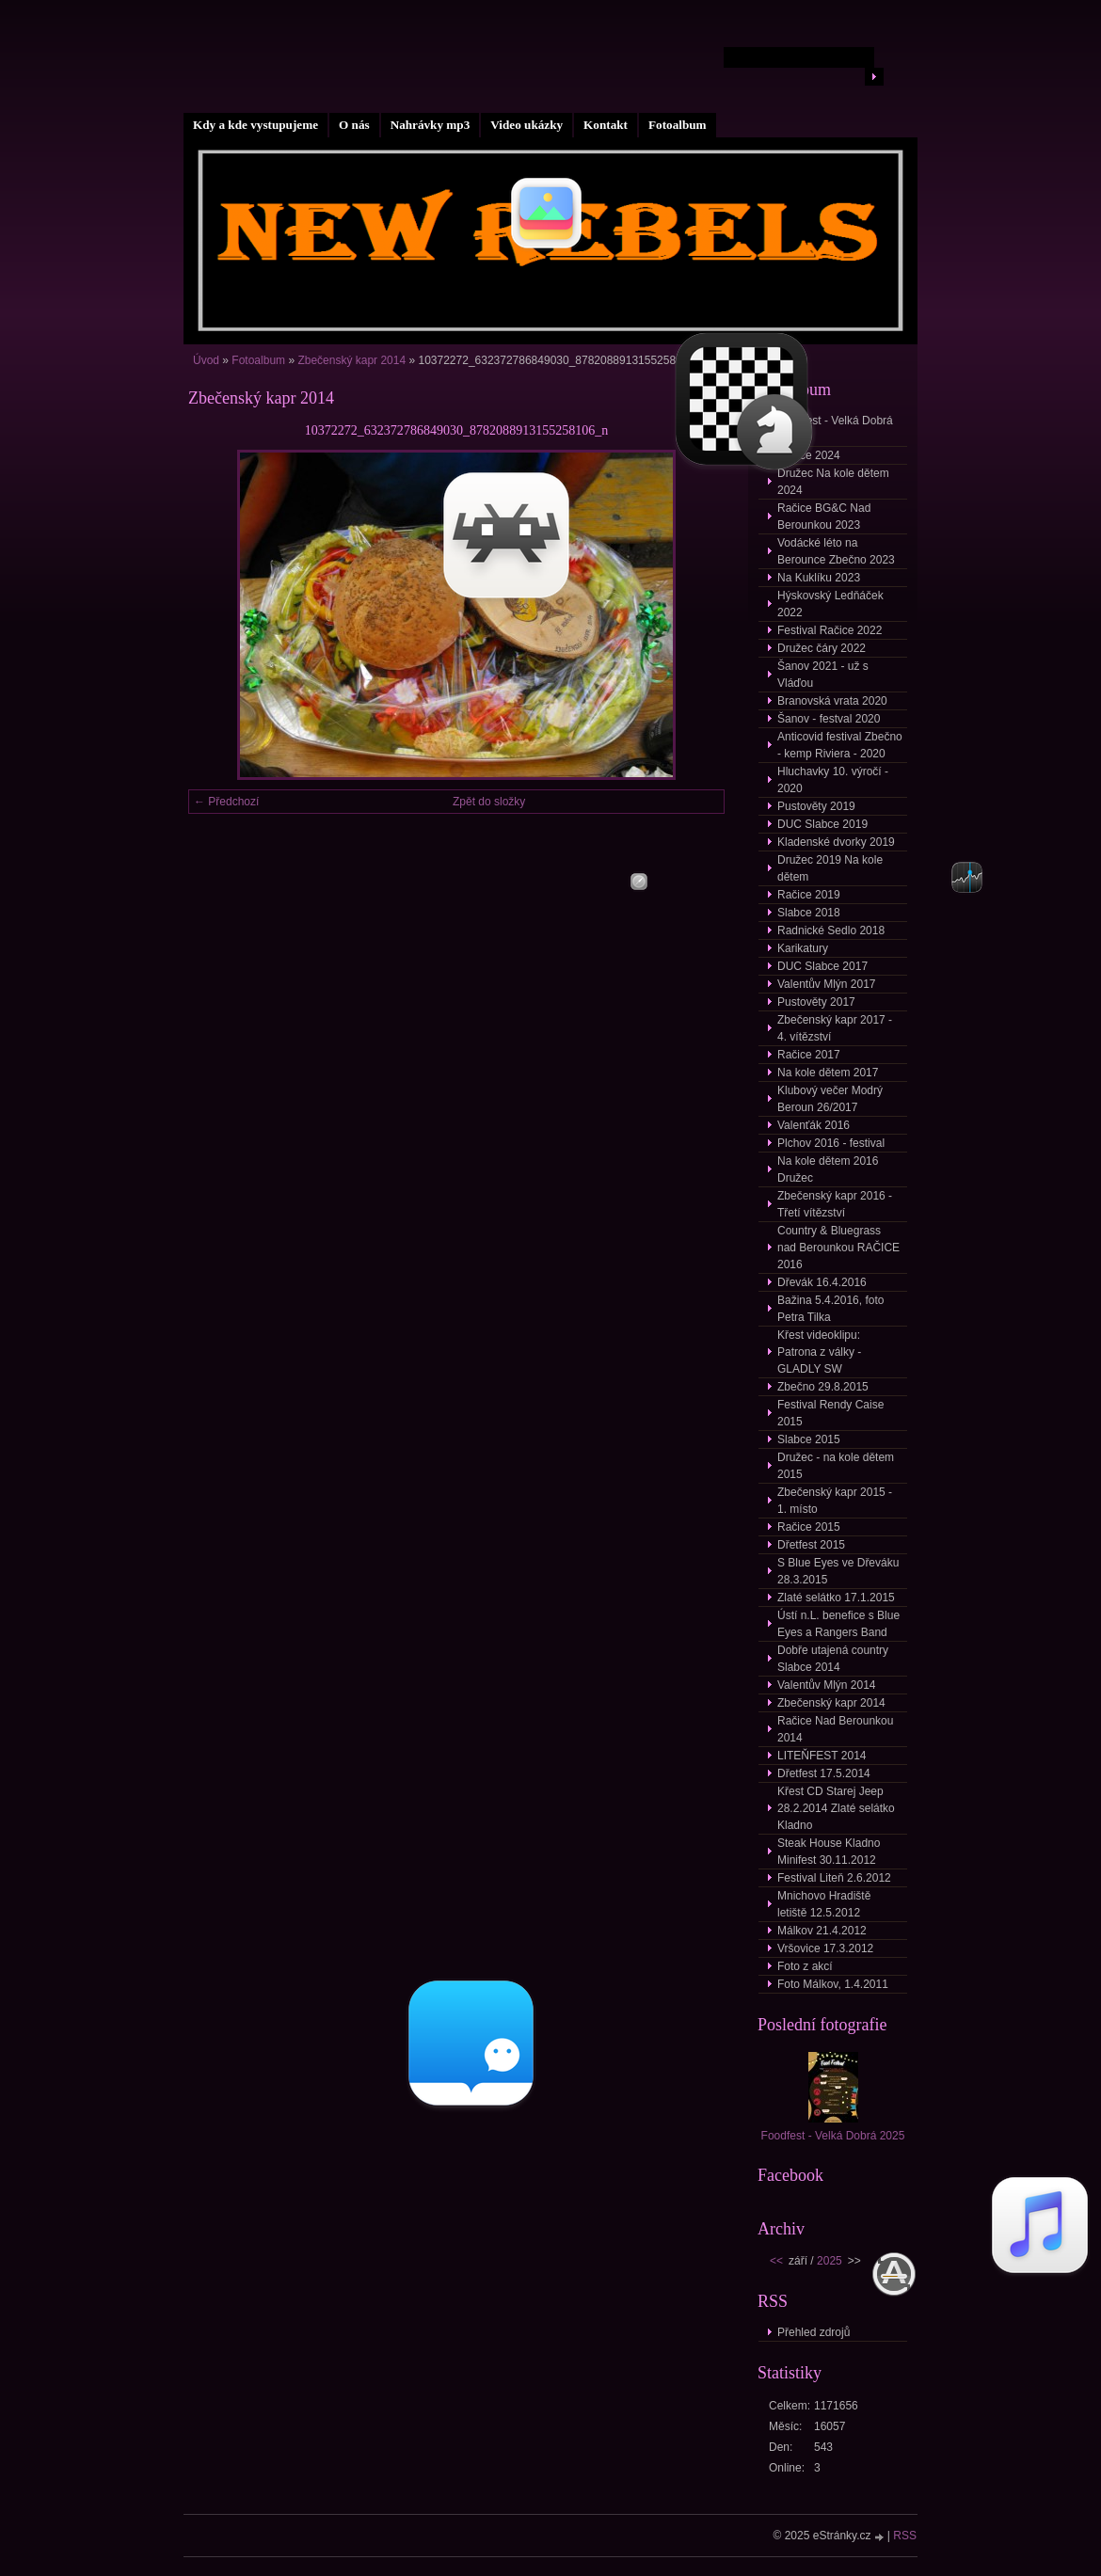 The height and width of the screenshot is (2576, 1101). What do you see at coordinates (639, 882) in the screenshot?
I see `open Safari web browser` at bounding box center [639, 882].